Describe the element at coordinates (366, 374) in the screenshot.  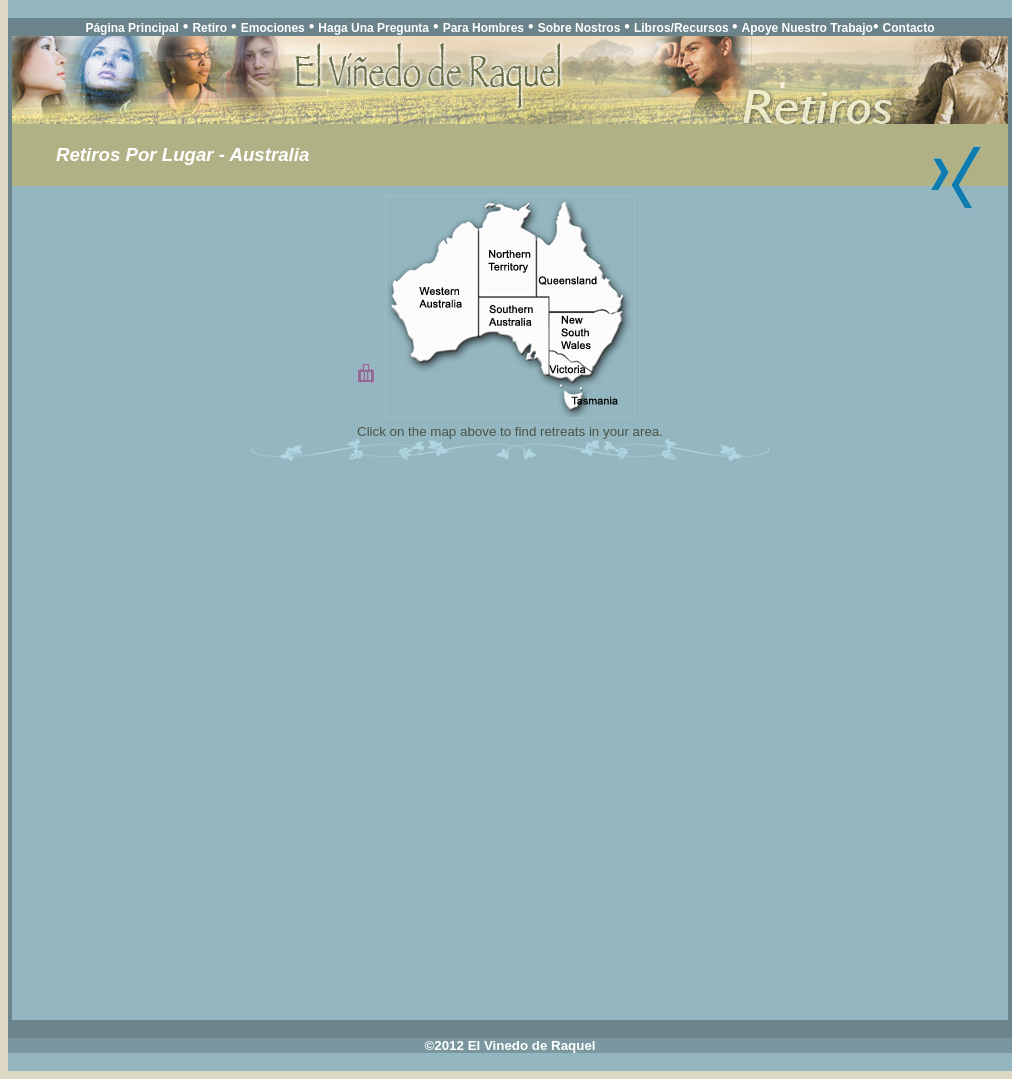
I see `access travel or trip planning features` at that location.